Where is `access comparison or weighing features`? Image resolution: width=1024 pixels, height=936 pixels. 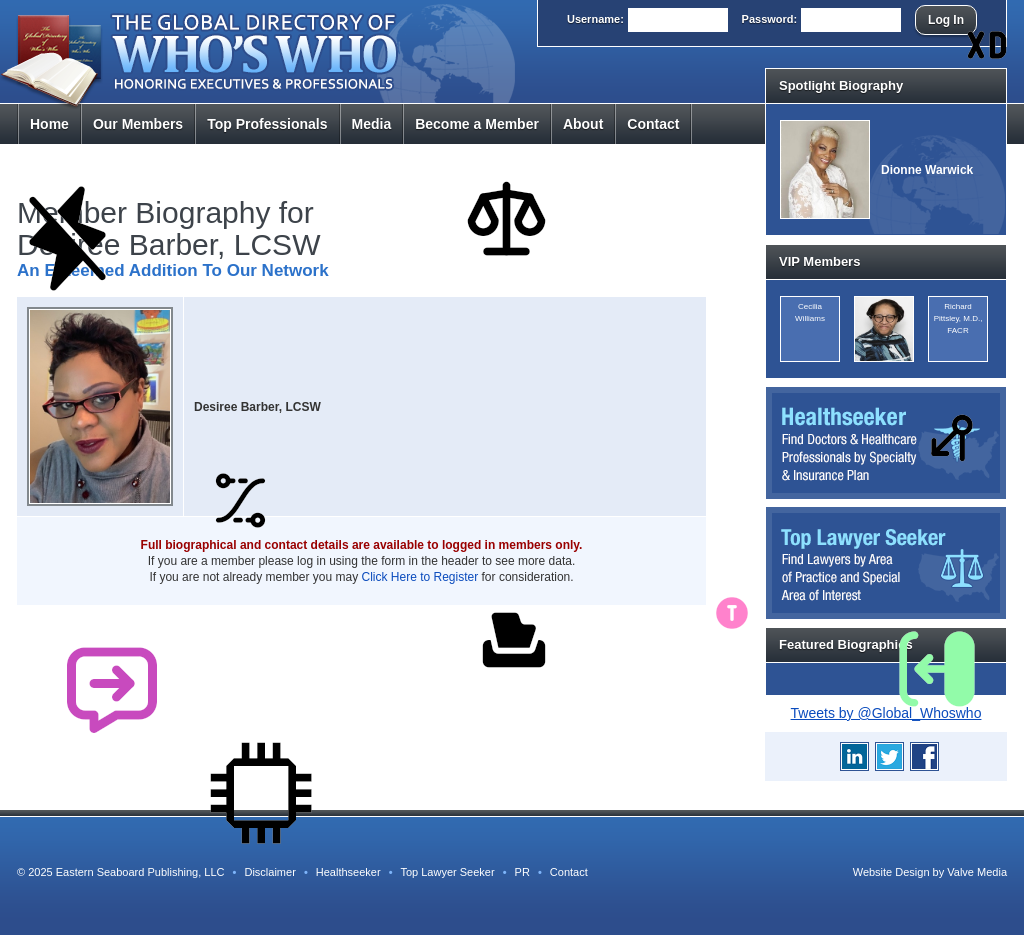
access comparison or weighing features is located at coordinates (506, 220).